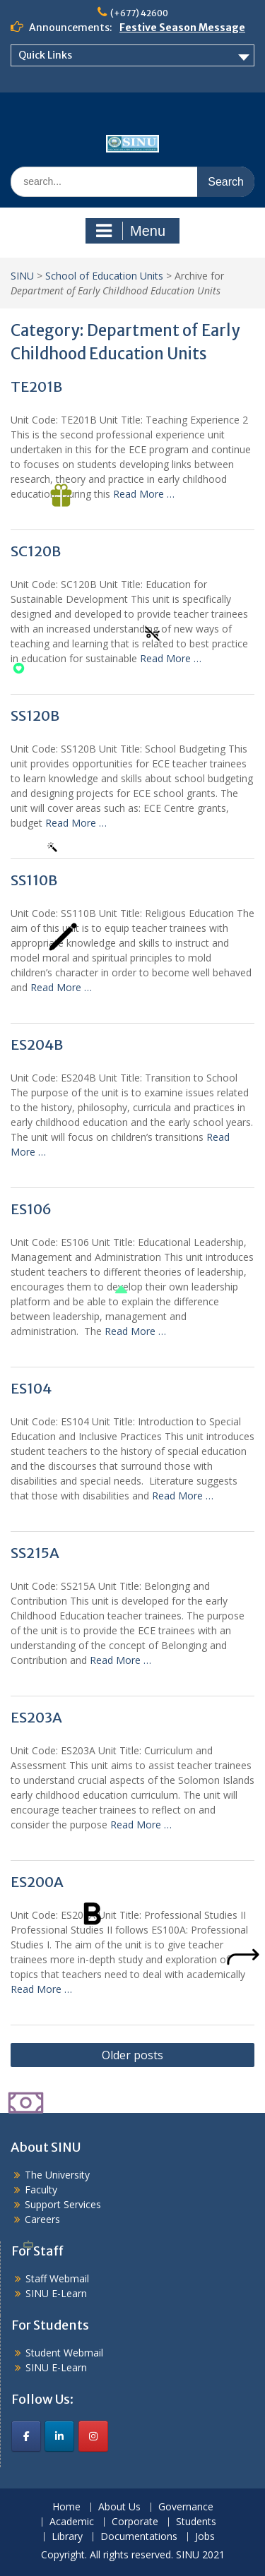 Image resolution: width=265 pixels, height=2576 pixels. What do you see at coordinates (121, 1289) in the screenshot?
I see `collapse an expanded section or dropdown` at bounding box center [121, 1289].